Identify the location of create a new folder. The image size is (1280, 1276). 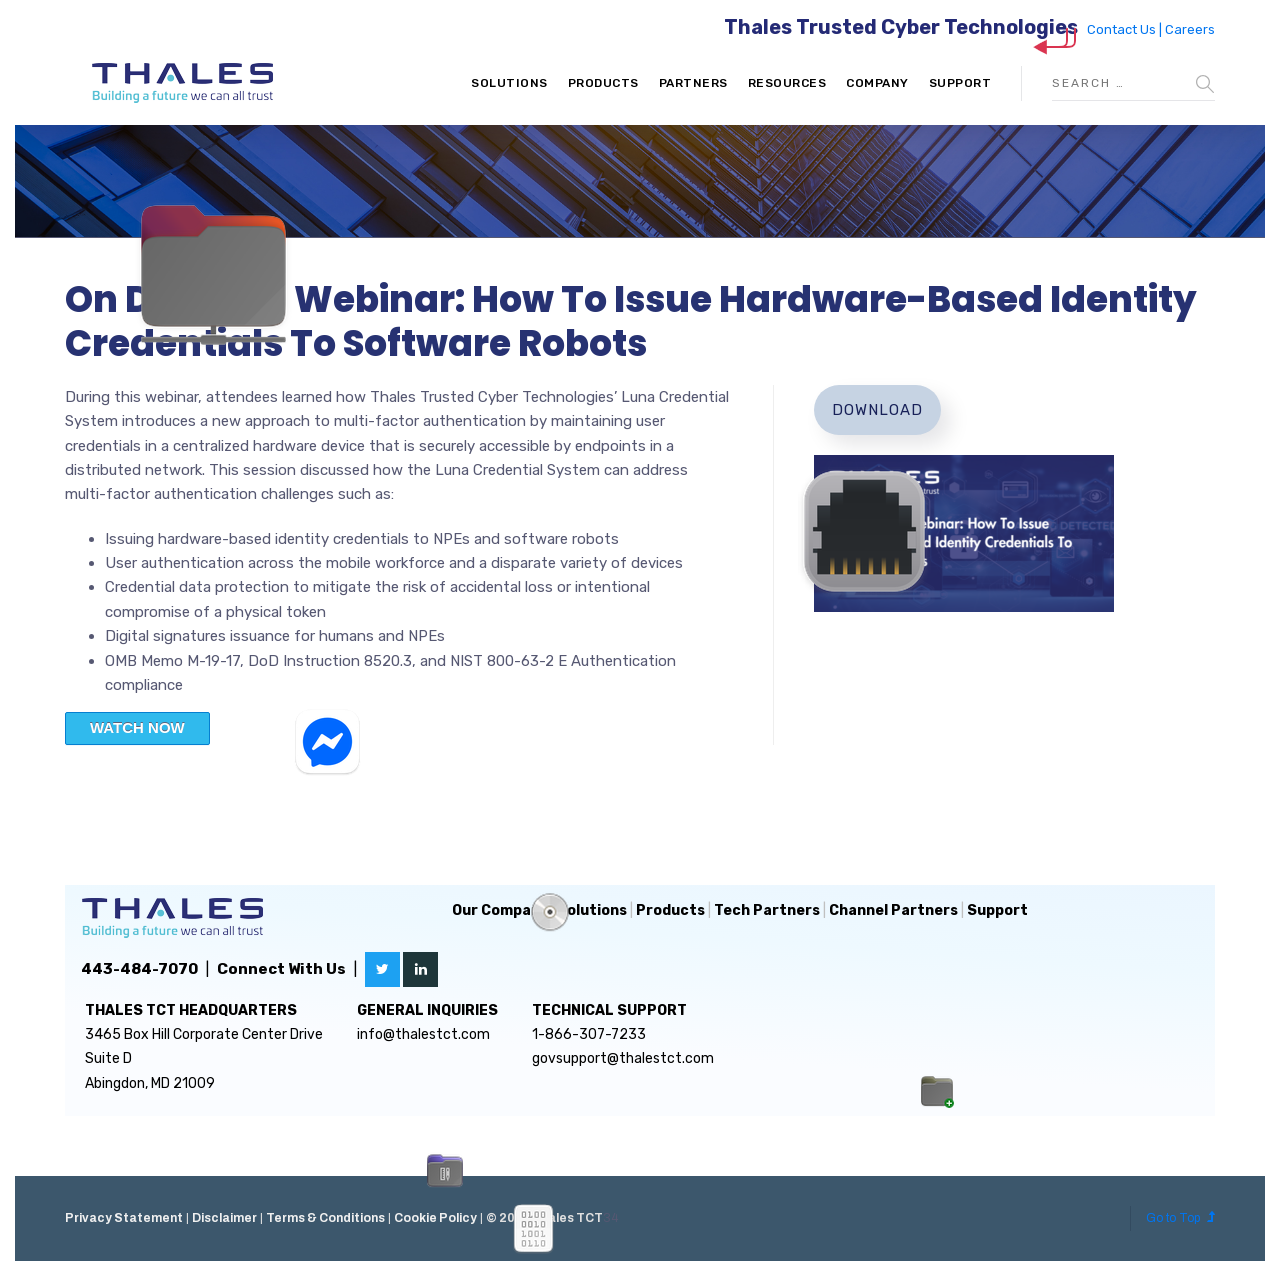
(937, 1091).